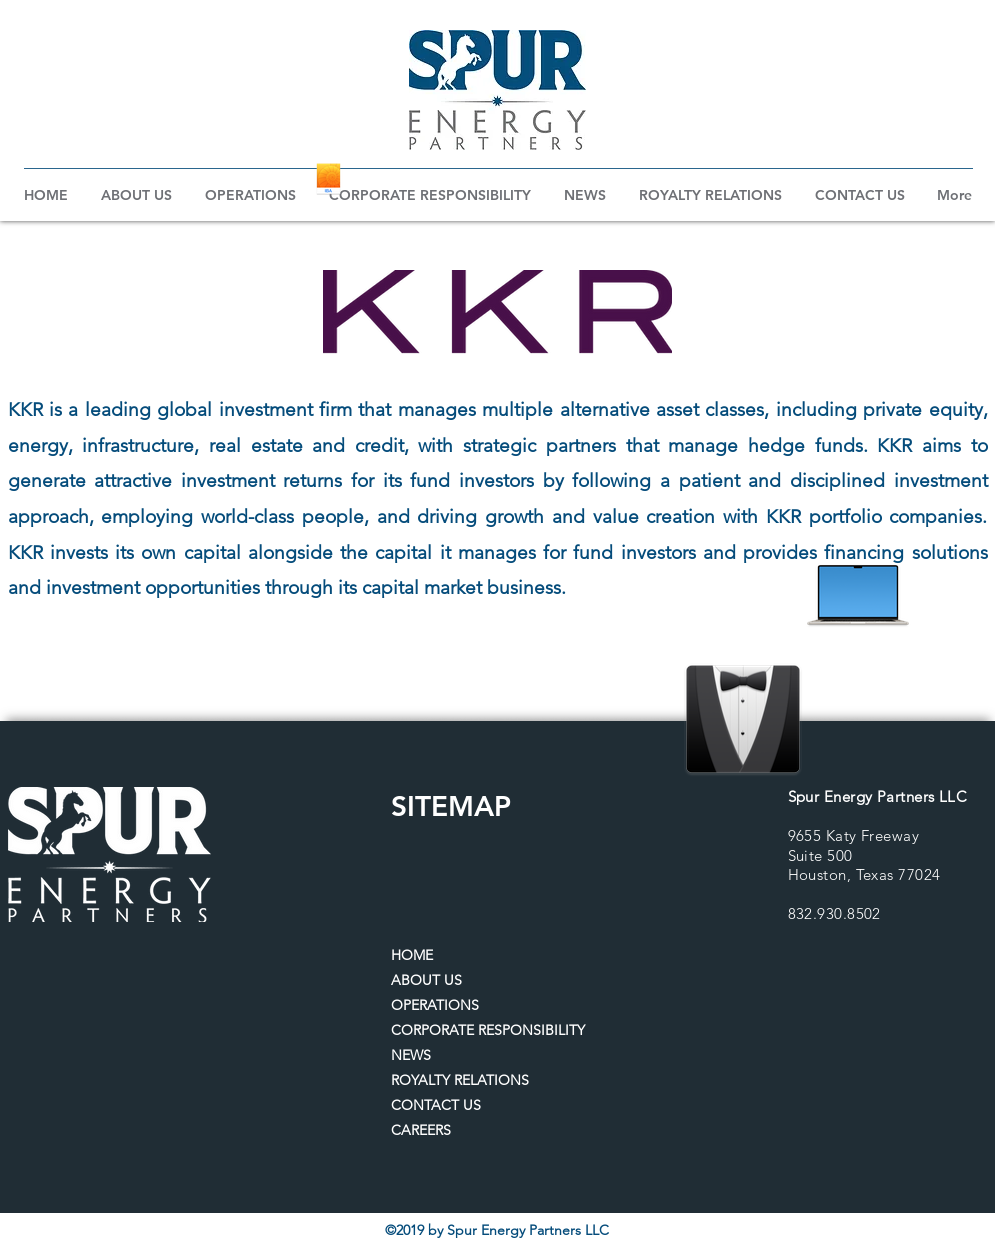 The width and height of the screenshot is (995, 1258). What do you see at coordinates (858, 590) in the screenshot?
I see `macbook air 15-inch device icon` at bounding box center [858, 590].